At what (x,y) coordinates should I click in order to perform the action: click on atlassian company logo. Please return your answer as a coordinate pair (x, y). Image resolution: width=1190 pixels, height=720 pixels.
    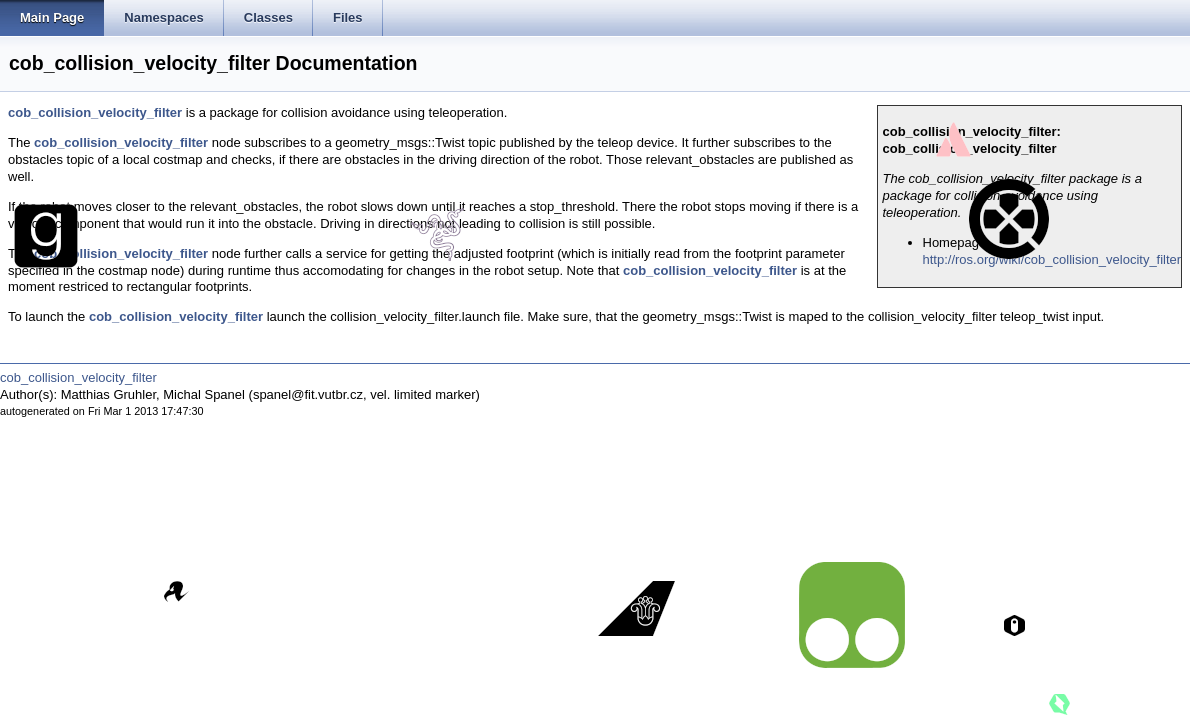
    Looking at the image, I should click on (953, 139).